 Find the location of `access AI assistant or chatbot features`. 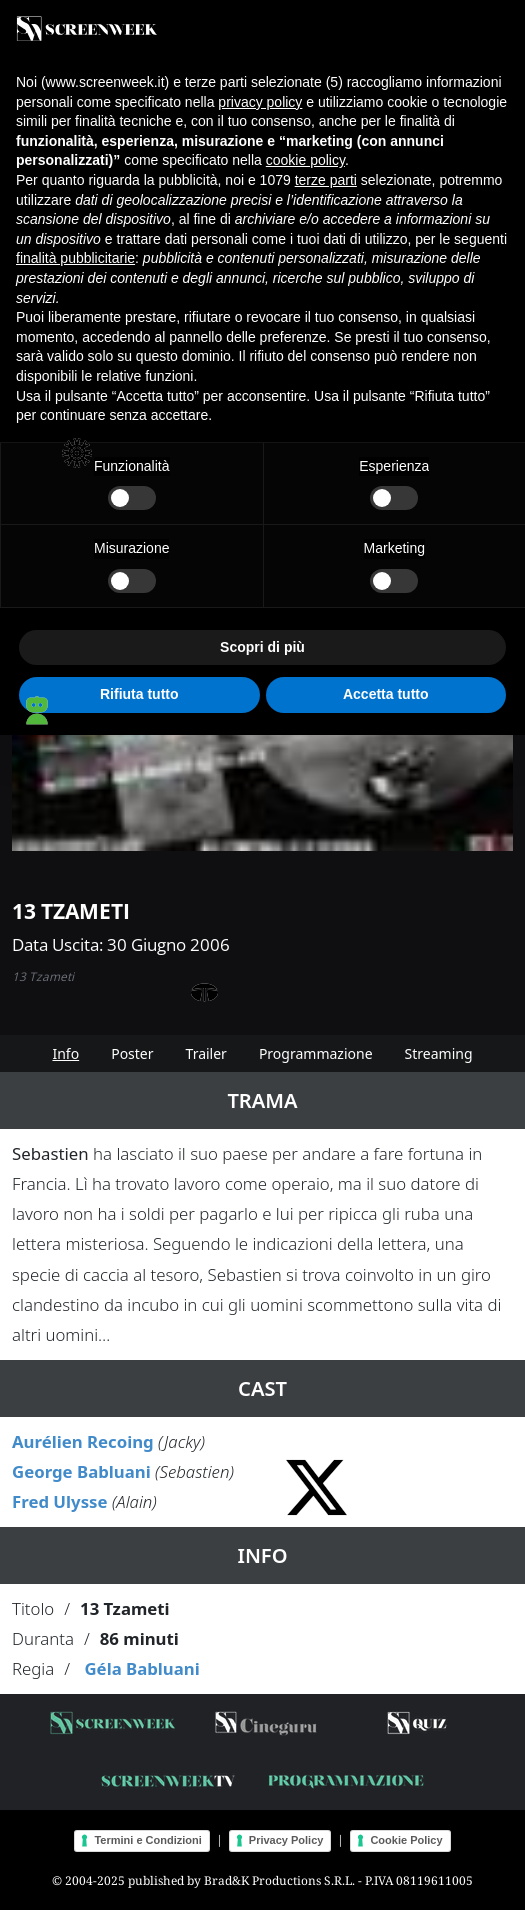

access AI assistant or chatbot features is located at coordinates (37, 711).